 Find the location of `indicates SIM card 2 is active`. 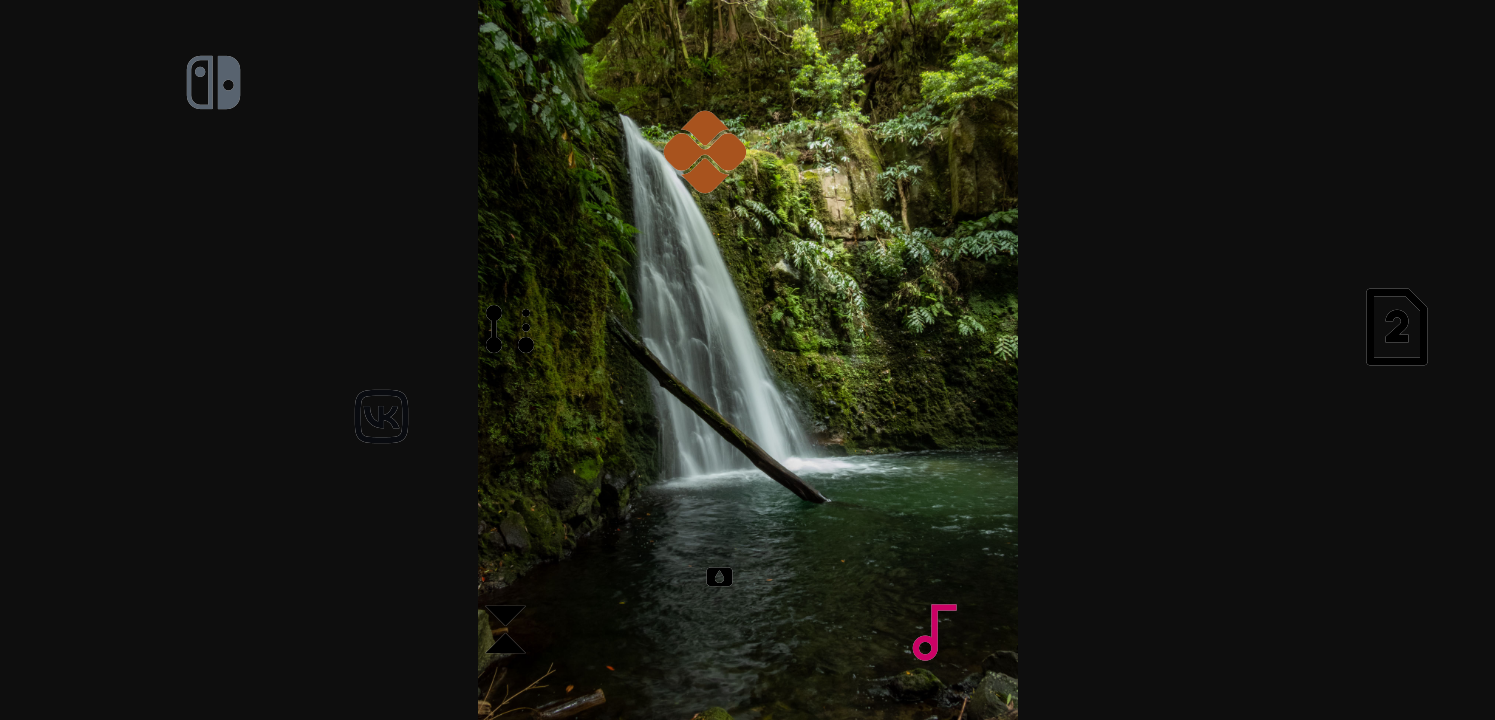

indicates SIM card 2 is active is located at coordinates (1397, 327).